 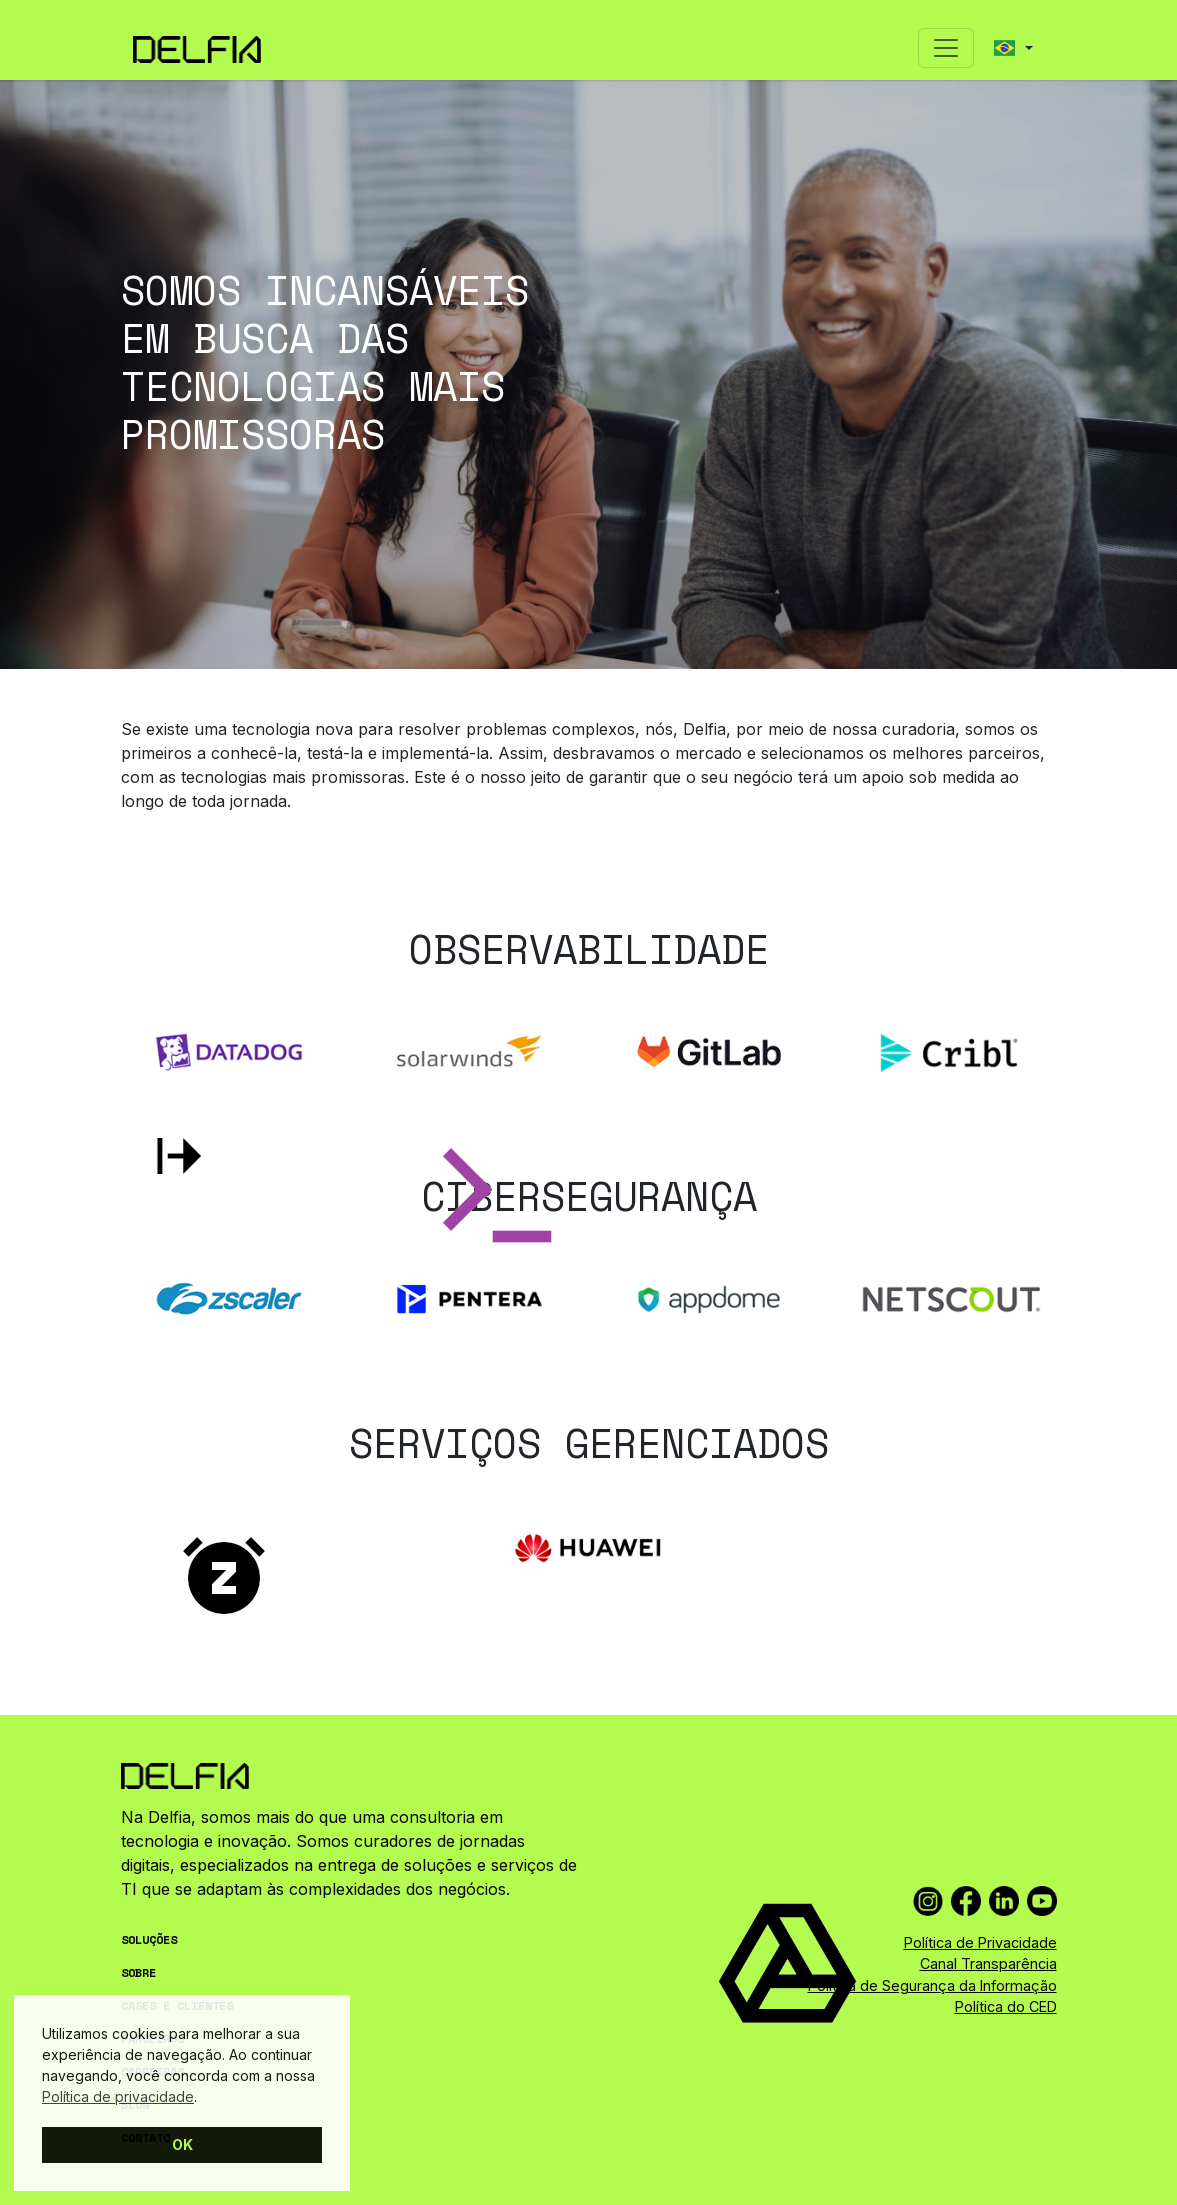 I want to click on snooze an active alarm, so click(x=224, y=1574).